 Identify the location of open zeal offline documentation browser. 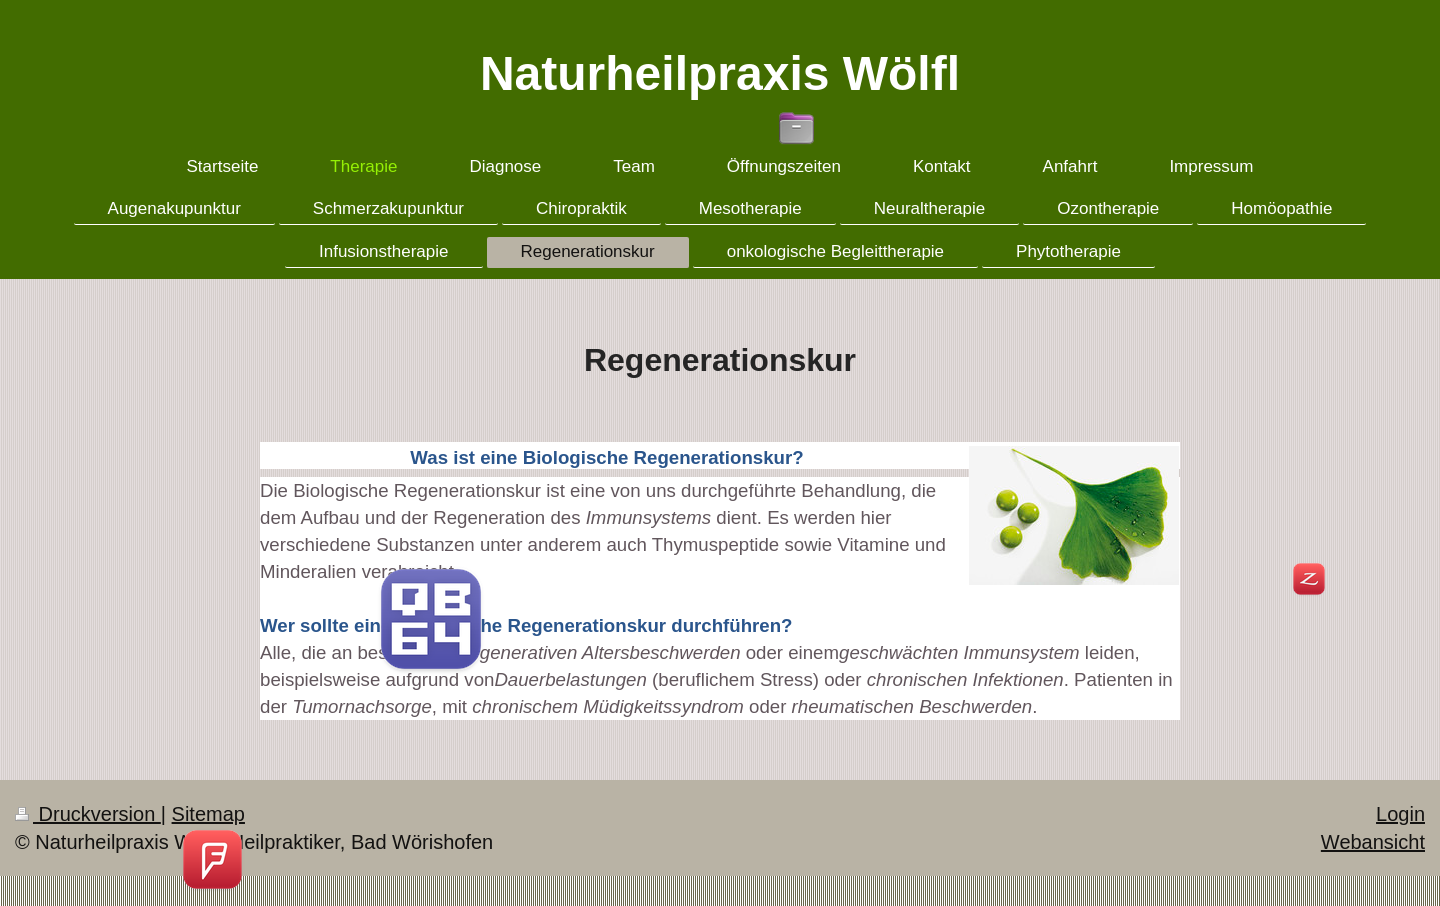
(1309, 579).